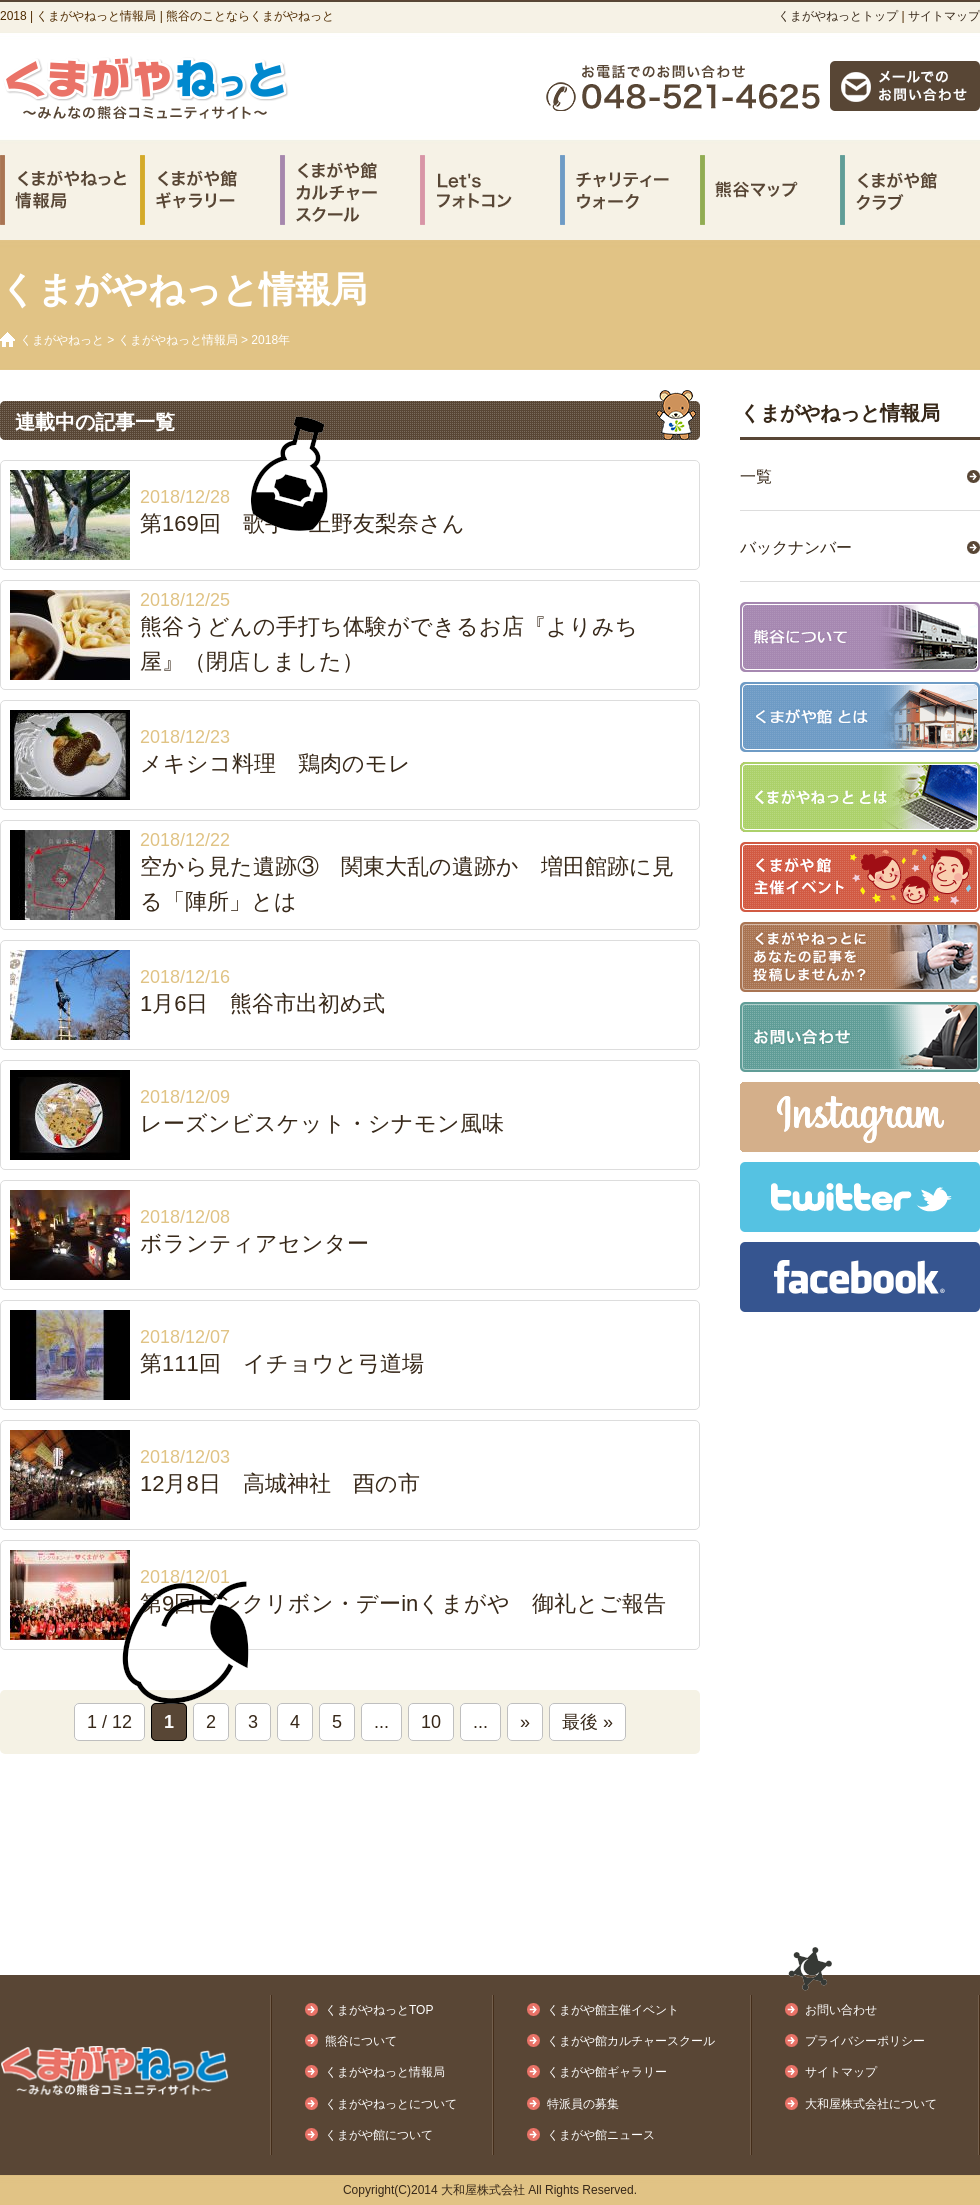 The height and width of the screenshot is (2205, 980). Describe the element at coordinates (810, 1968) in the screenshot. I see `indicates law enforcement or sheriff-related content` at that location.